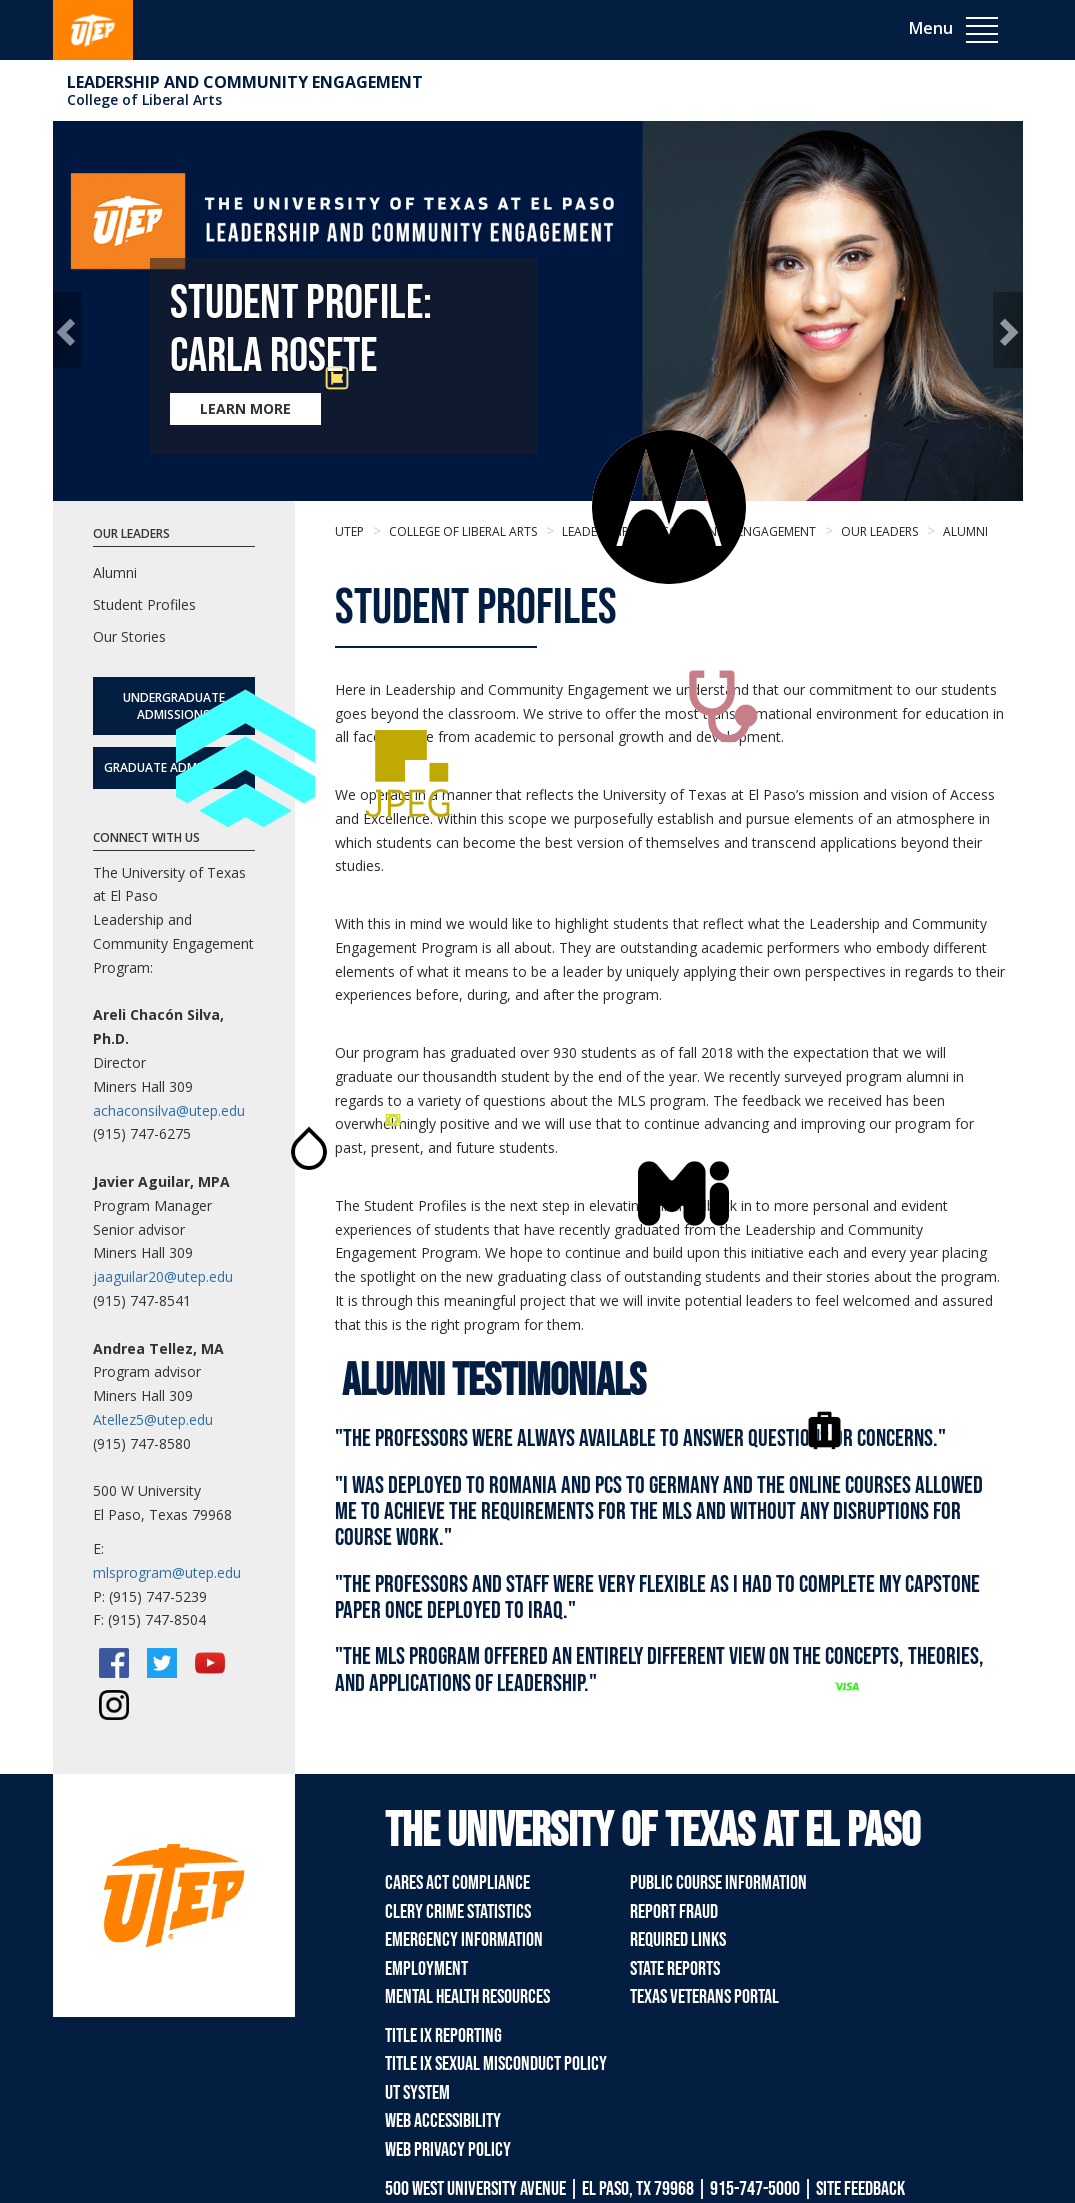 This screenshot has width=1075, height=2203. Describe the element at coordinates (407, 773) in the screenshot. I see `jpeg file format indicator` at that location.